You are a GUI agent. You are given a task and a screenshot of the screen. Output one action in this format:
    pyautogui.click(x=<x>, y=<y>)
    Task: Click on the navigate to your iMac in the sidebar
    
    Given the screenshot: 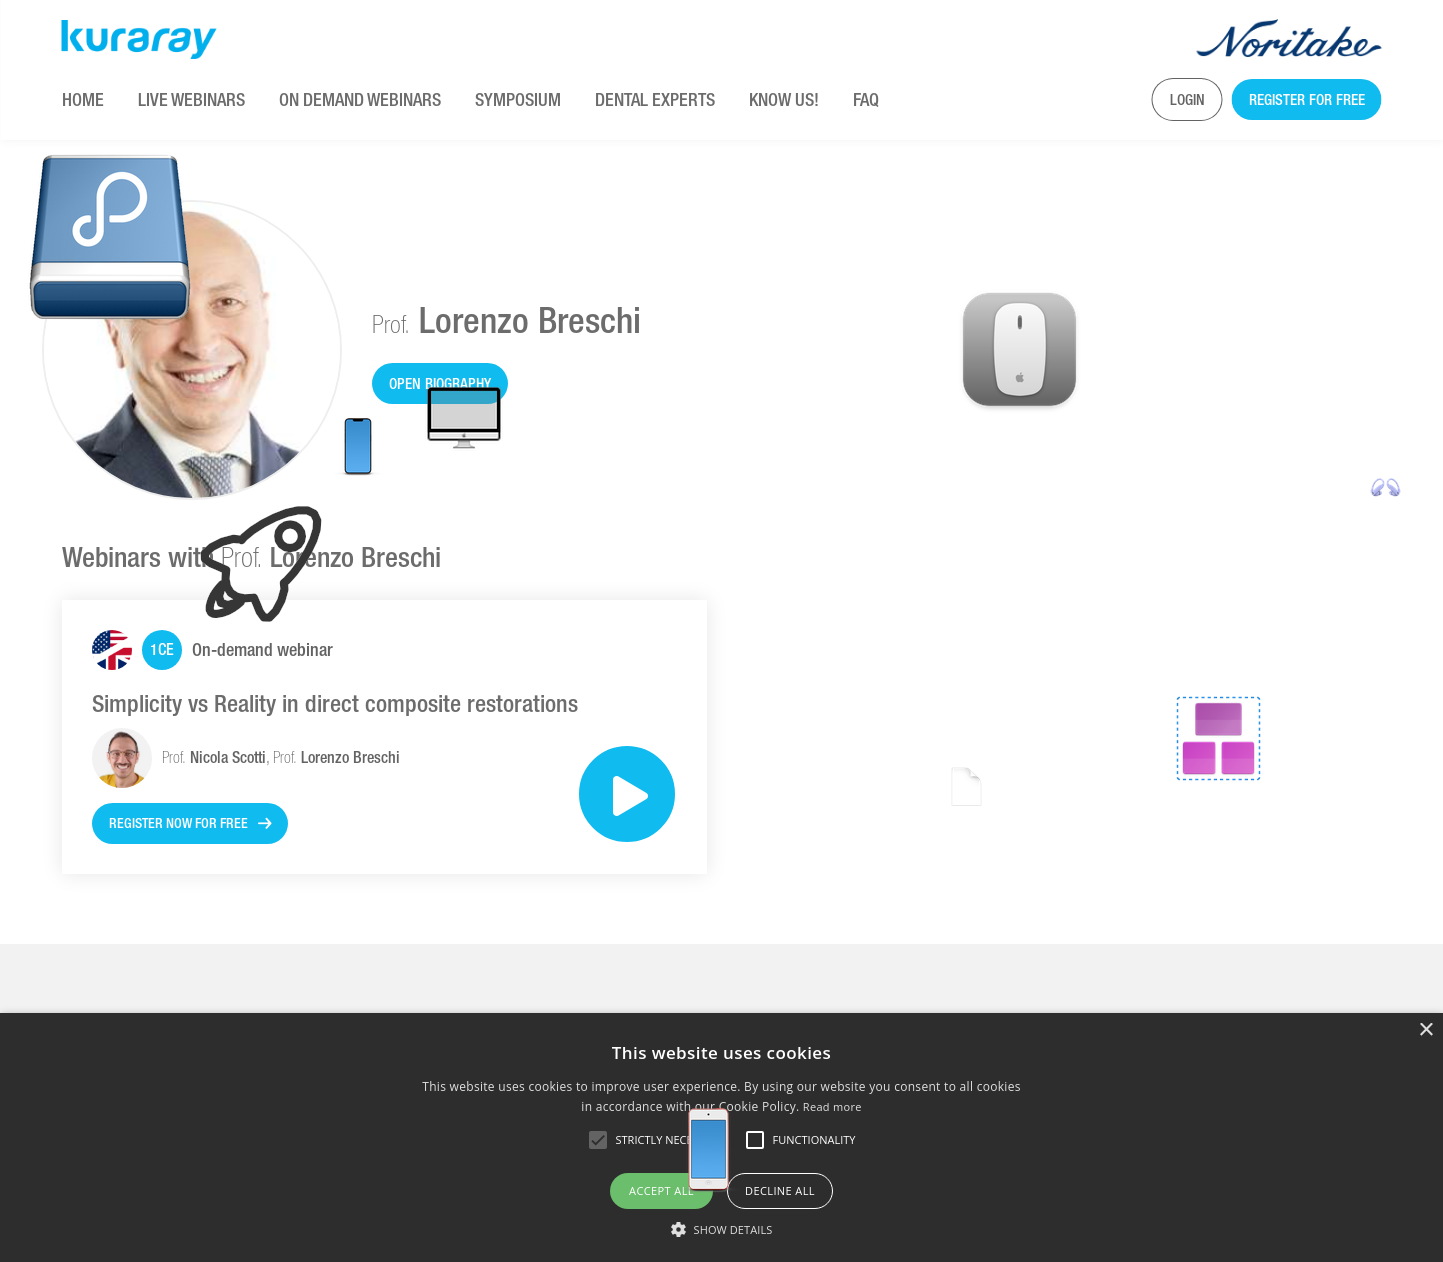 What is the action you would take?
    pyautogui.click(x=464, y=419)
    